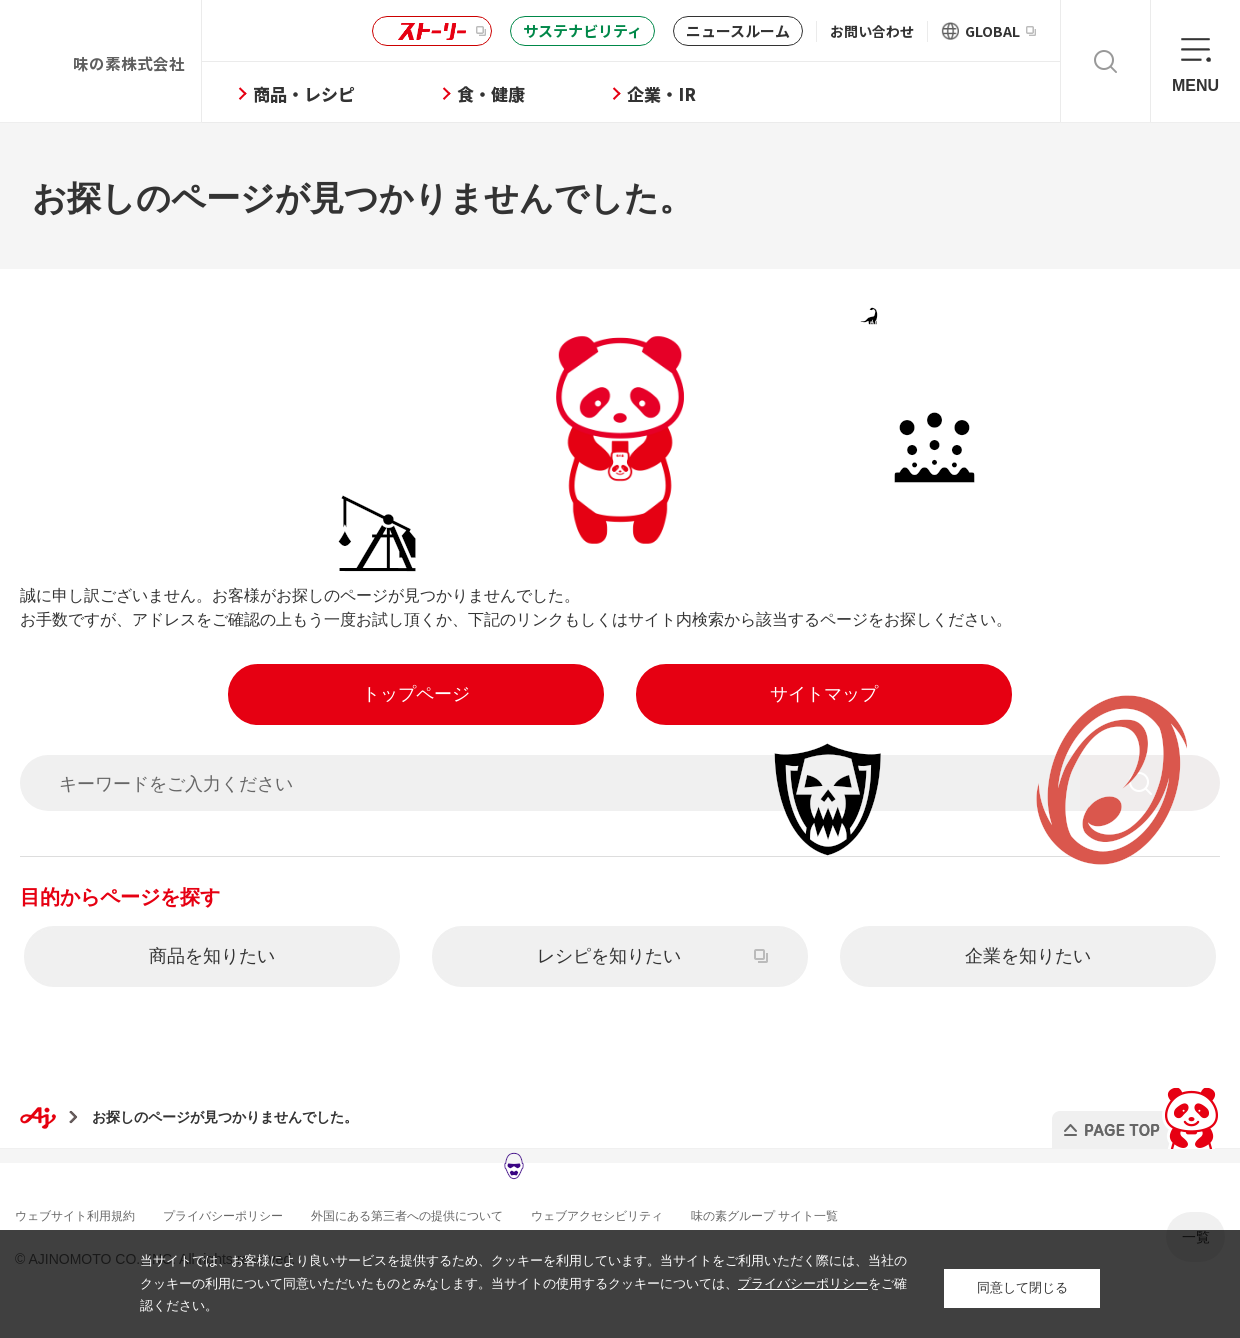  I want to click on access a portal or gateway feature, so click(1111, 780).